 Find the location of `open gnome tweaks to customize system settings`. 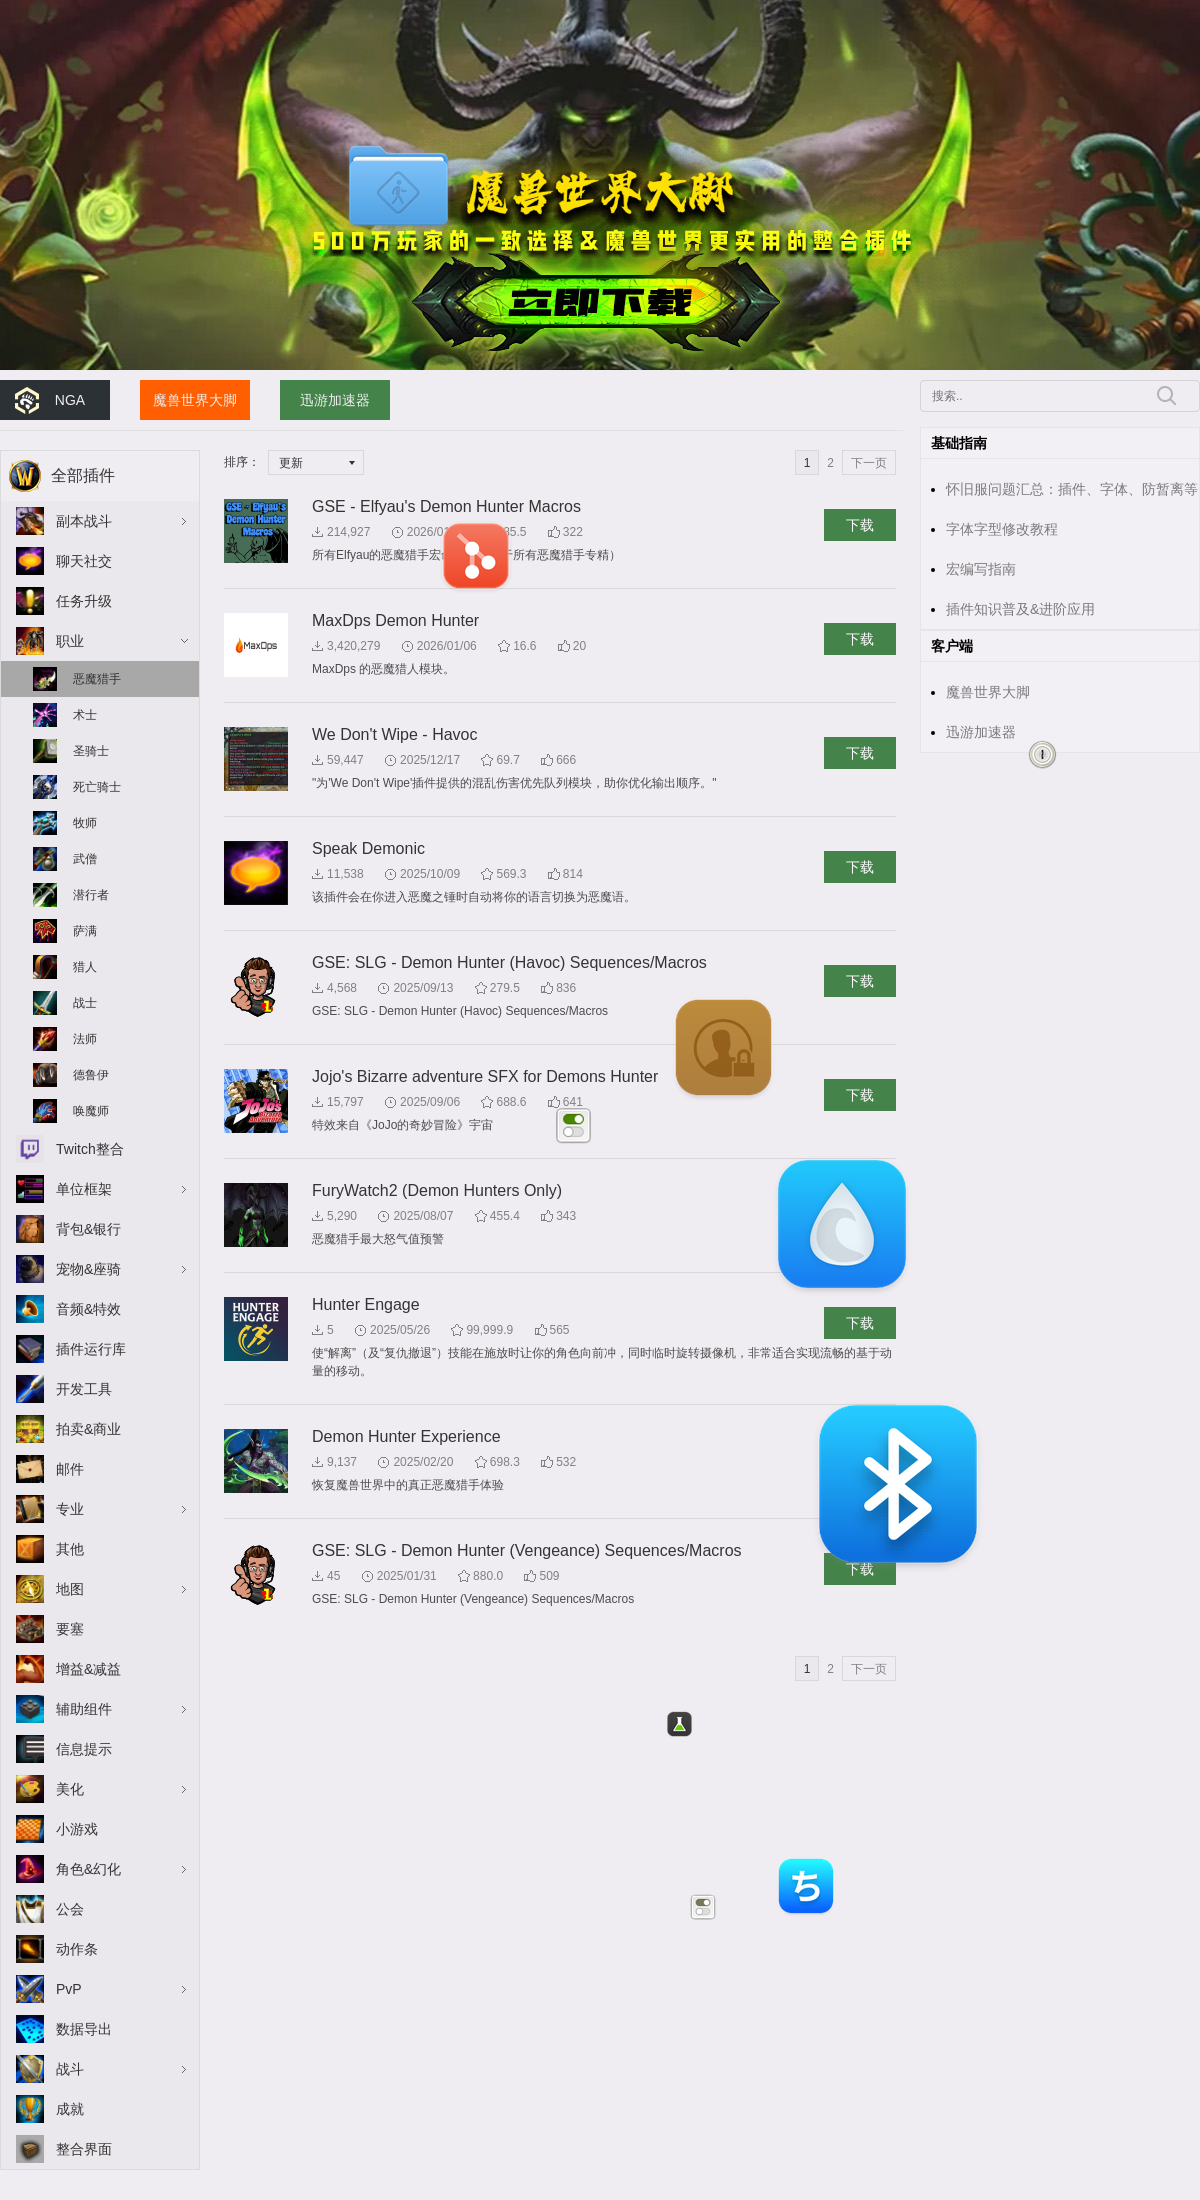

open gnome tweaks to customize system settings is located at coordinates (573, 1125).